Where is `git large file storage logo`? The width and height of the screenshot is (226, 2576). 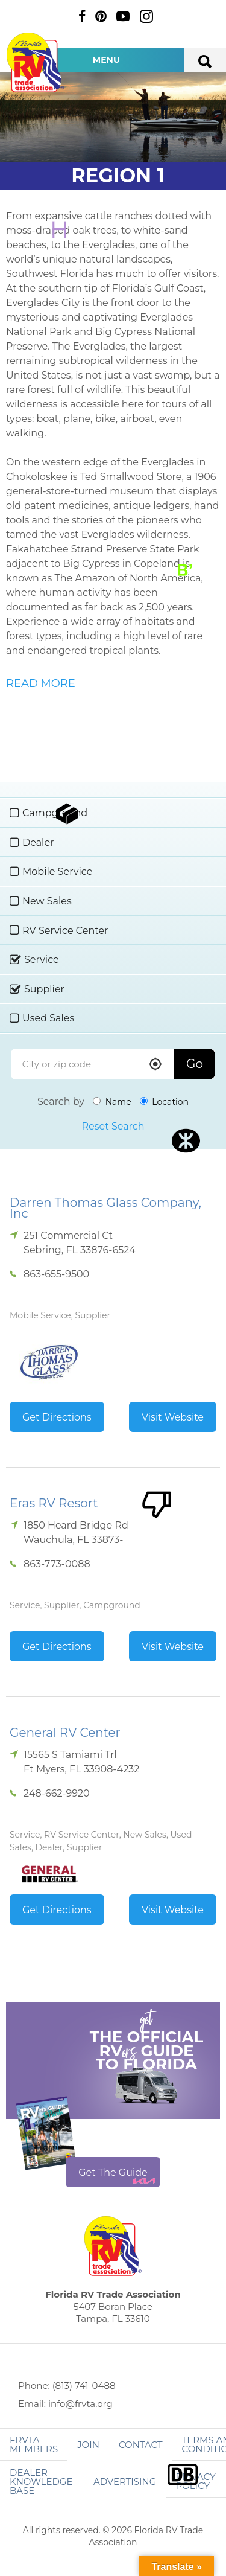 git large file storage logo is located at coordinates (67, 814).